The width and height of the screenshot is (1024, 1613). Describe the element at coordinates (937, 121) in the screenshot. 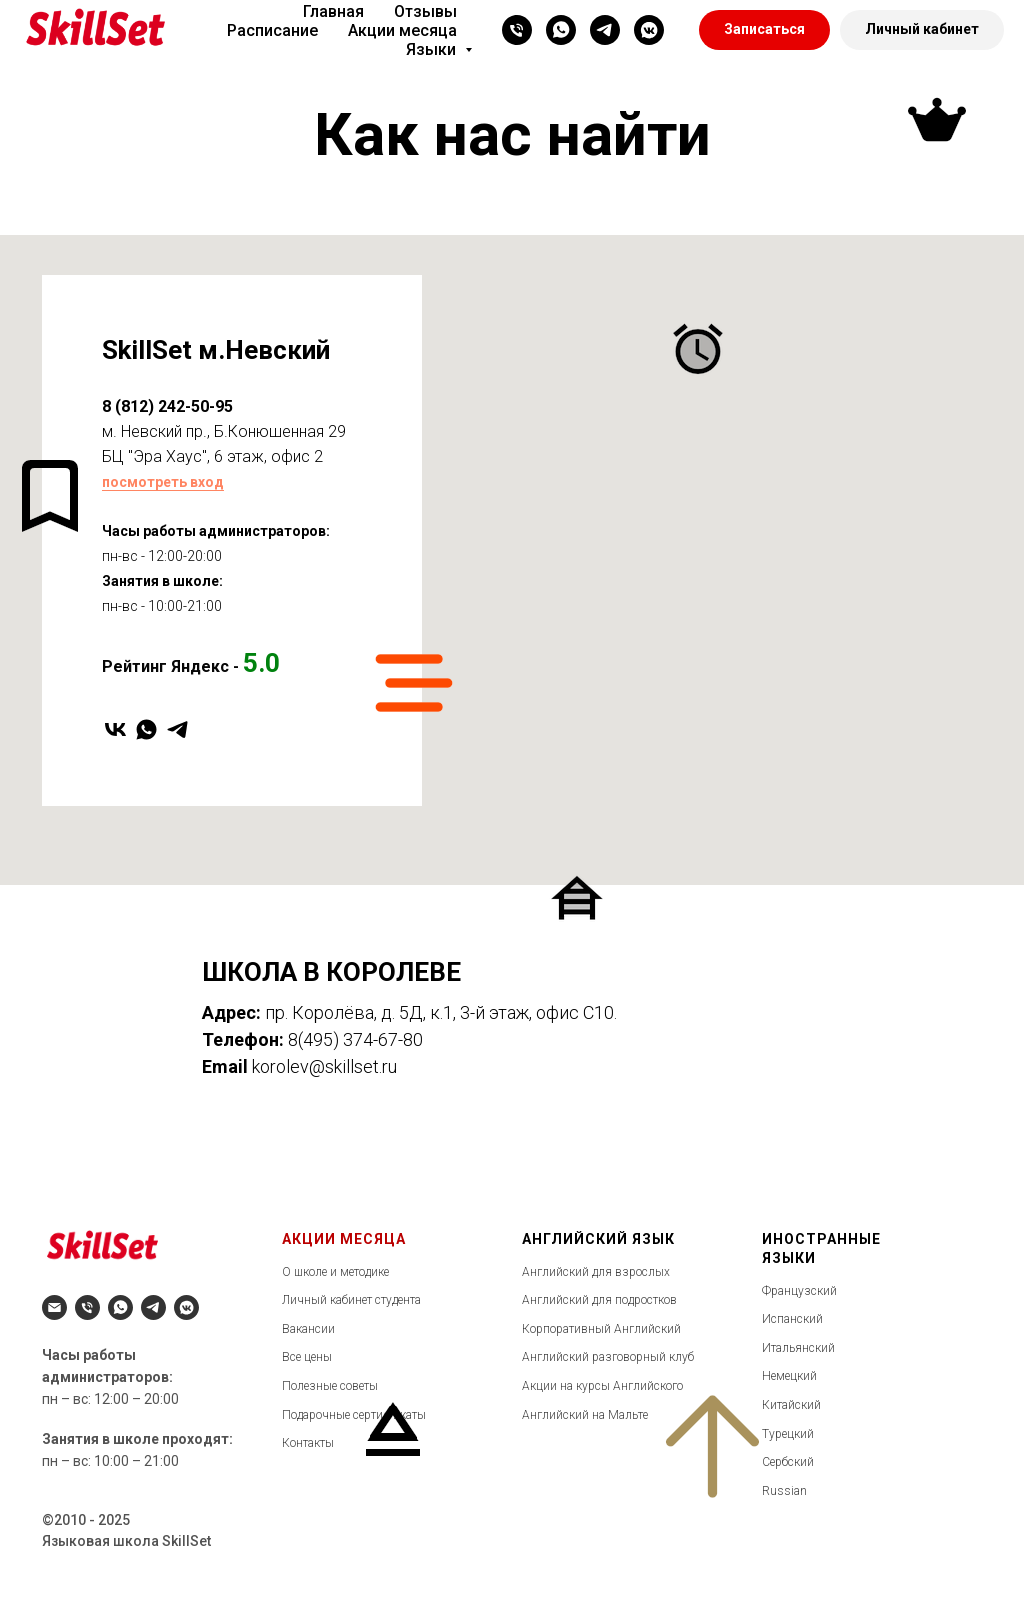

I see `web awesome brand icon` at that location.